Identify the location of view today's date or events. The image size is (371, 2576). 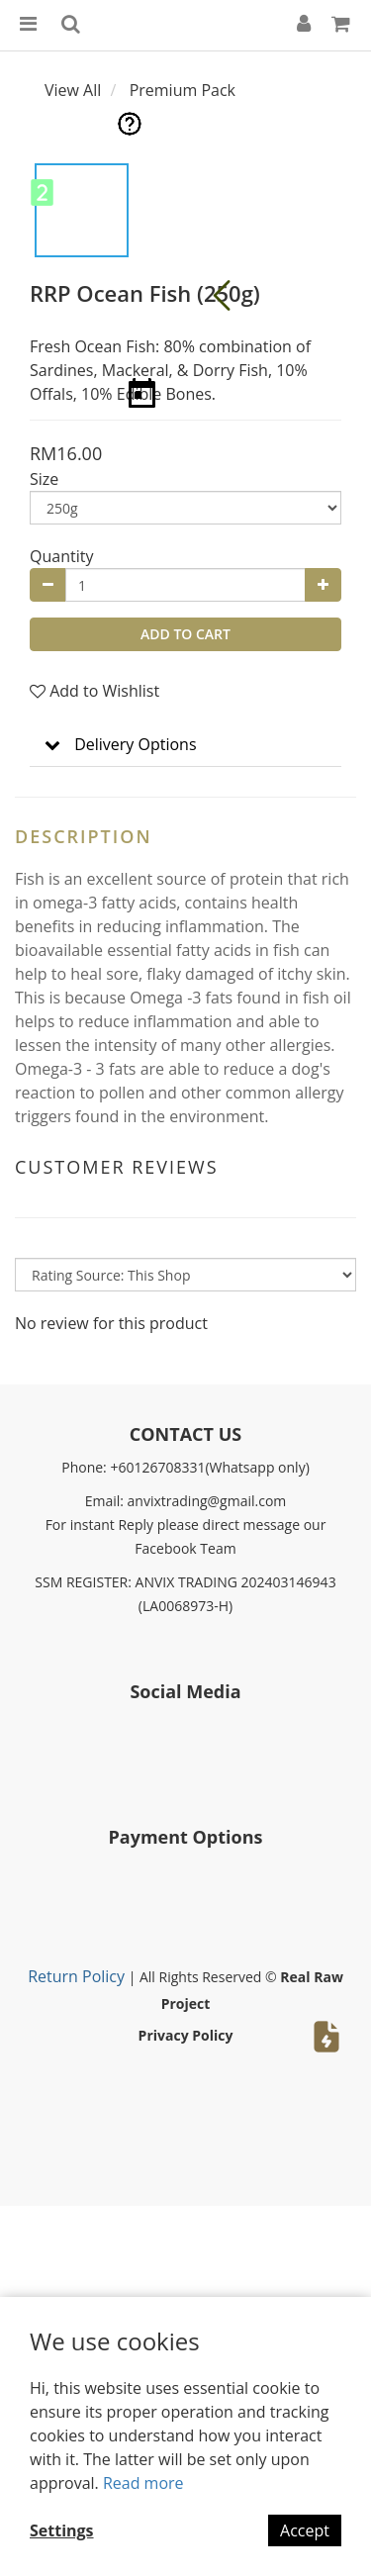
(141, 394).